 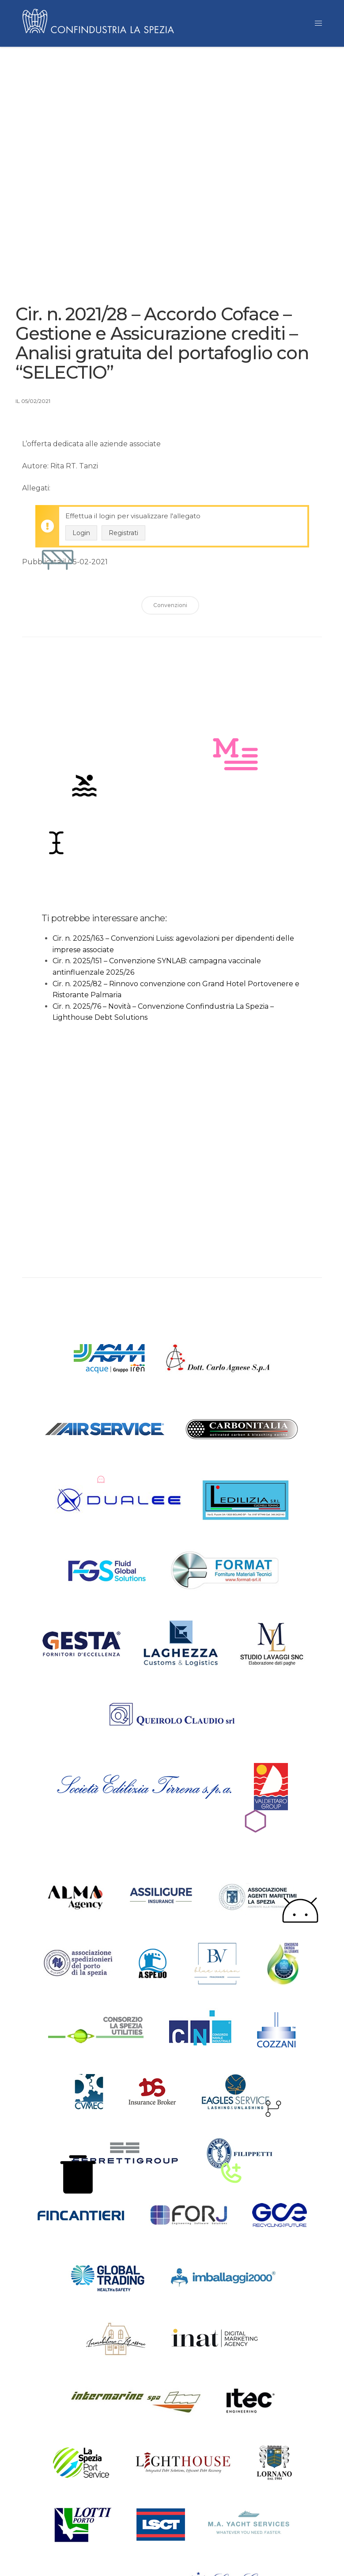 What do you see at coordinates (56, 843) in the screenshot?
I see `text input field is active` at bounding box center [56, 843].